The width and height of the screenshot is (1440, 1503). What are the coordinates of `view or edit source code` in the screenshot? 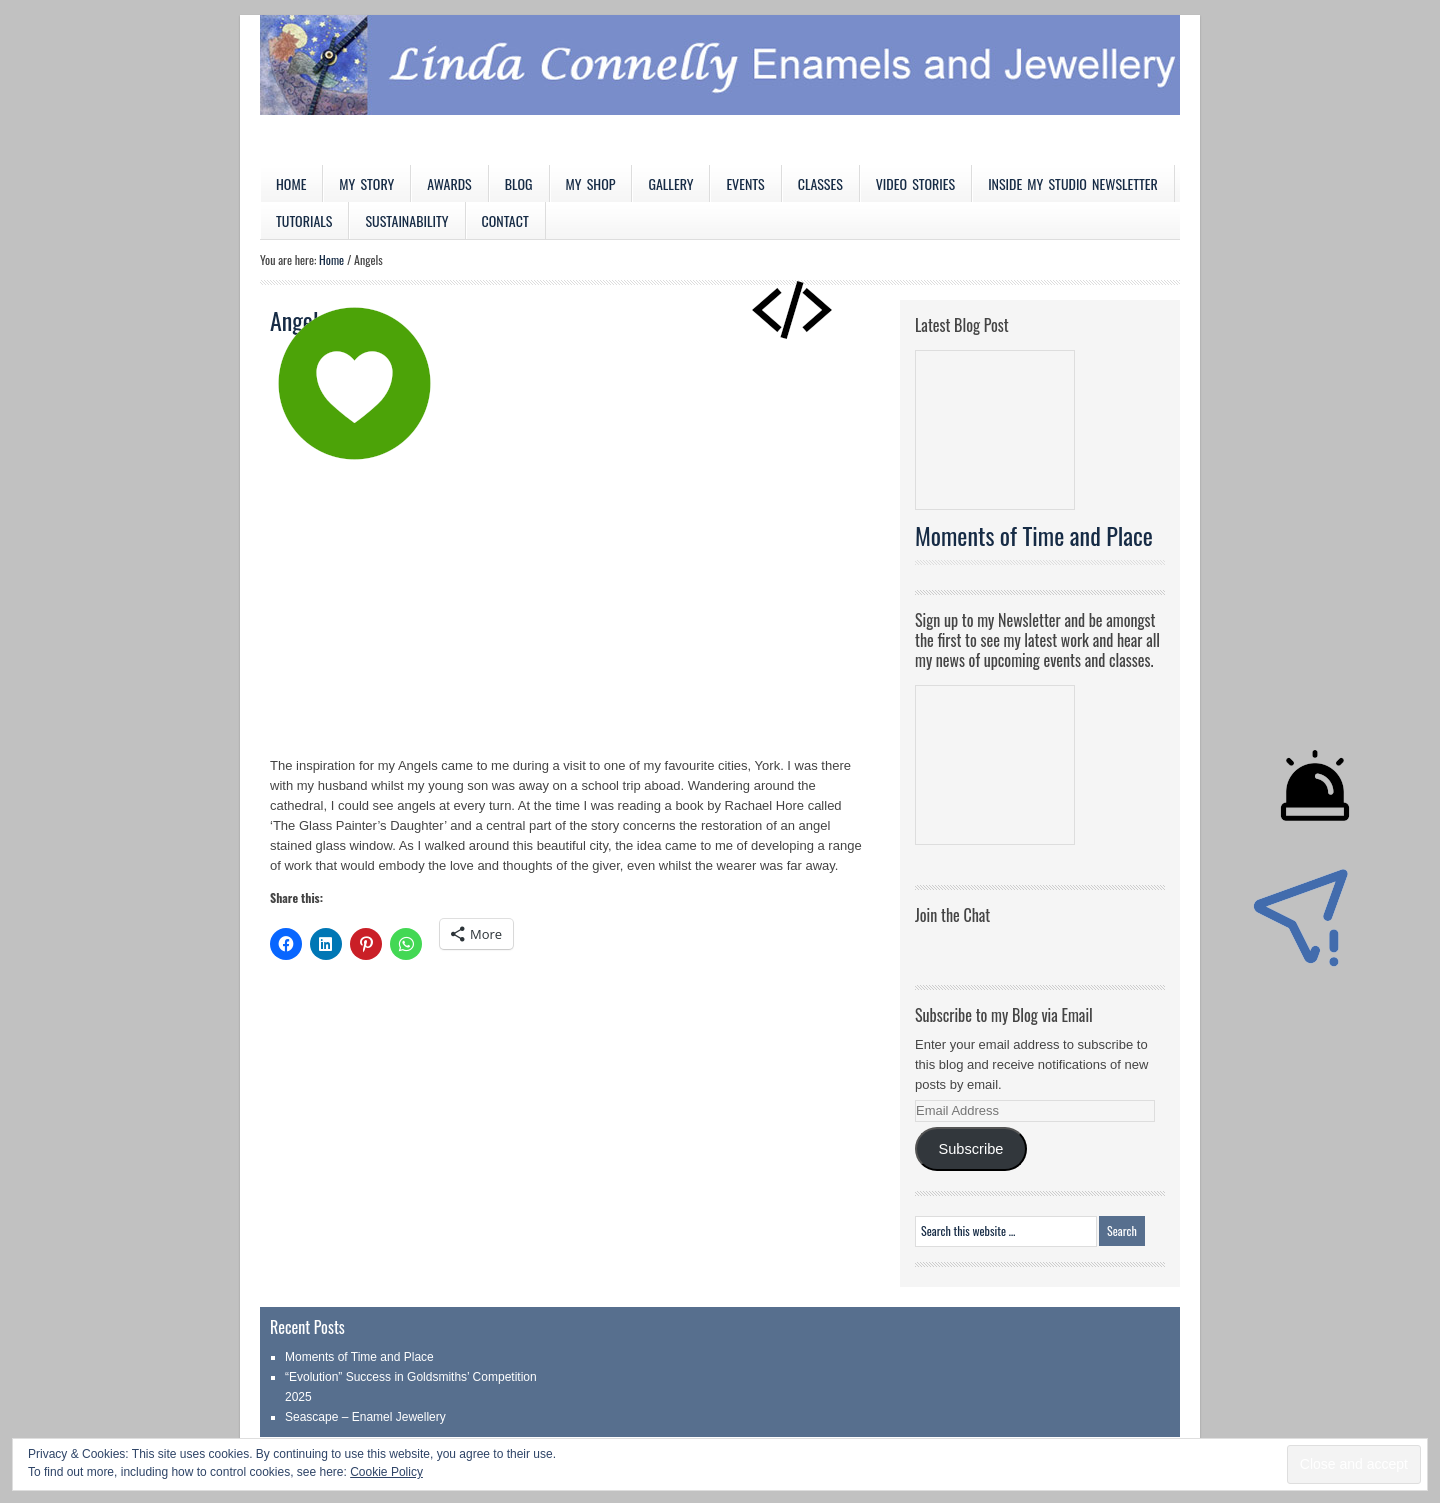 It's located at (792, 310).